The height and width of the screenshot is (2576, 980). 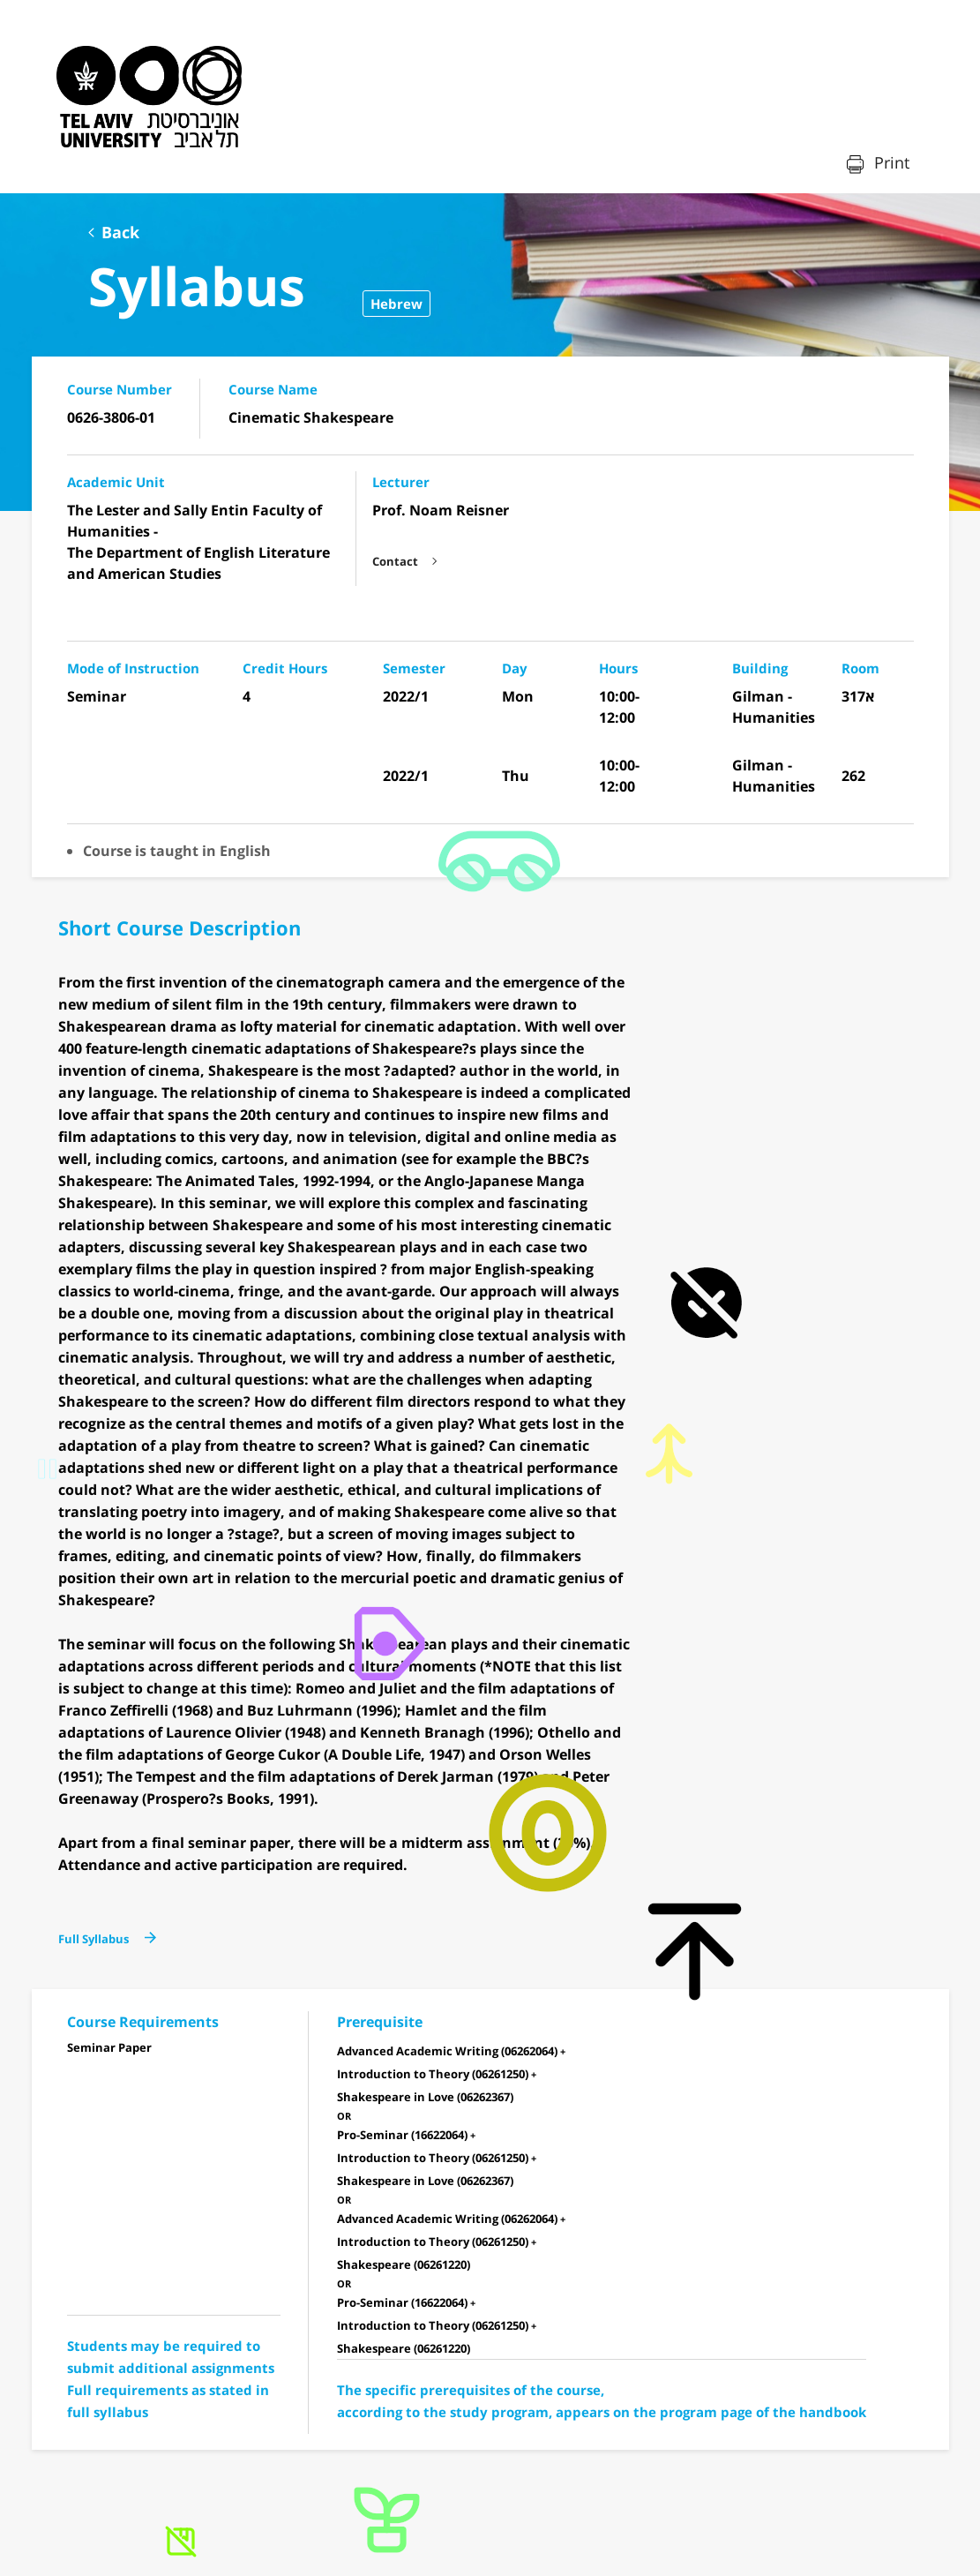 What do you see at coordinates (694, 1949) in the screenshot?
I see `upload a file or document` at bounding box center [694, 1949].